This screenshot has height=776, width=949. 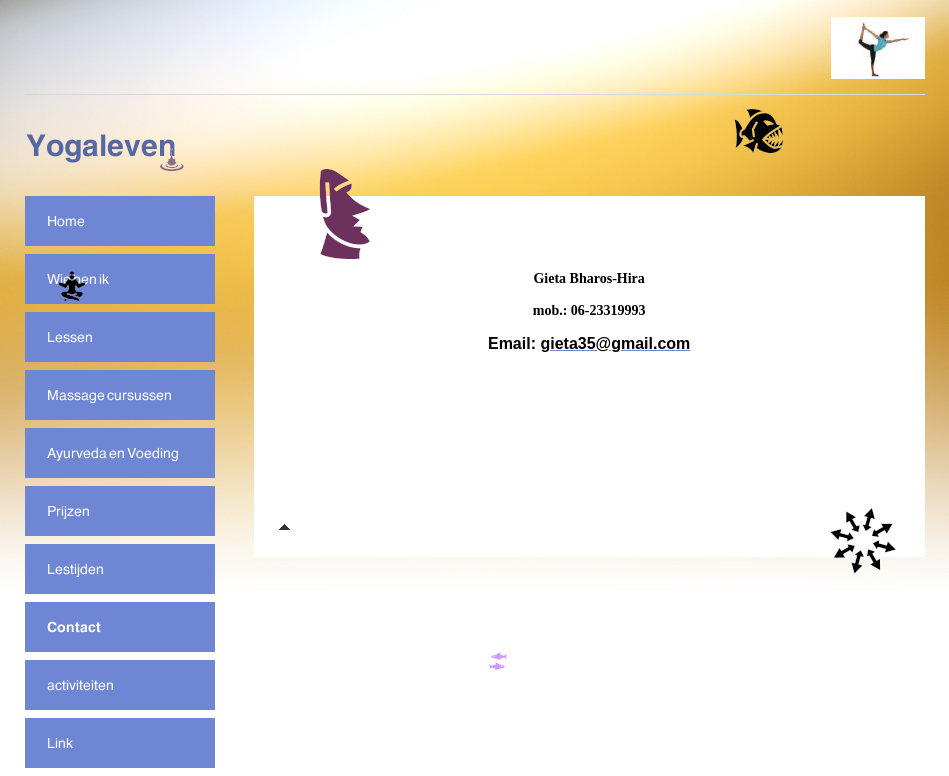 I want to click on easter island moai statue icon, so click(x=345, y=214).